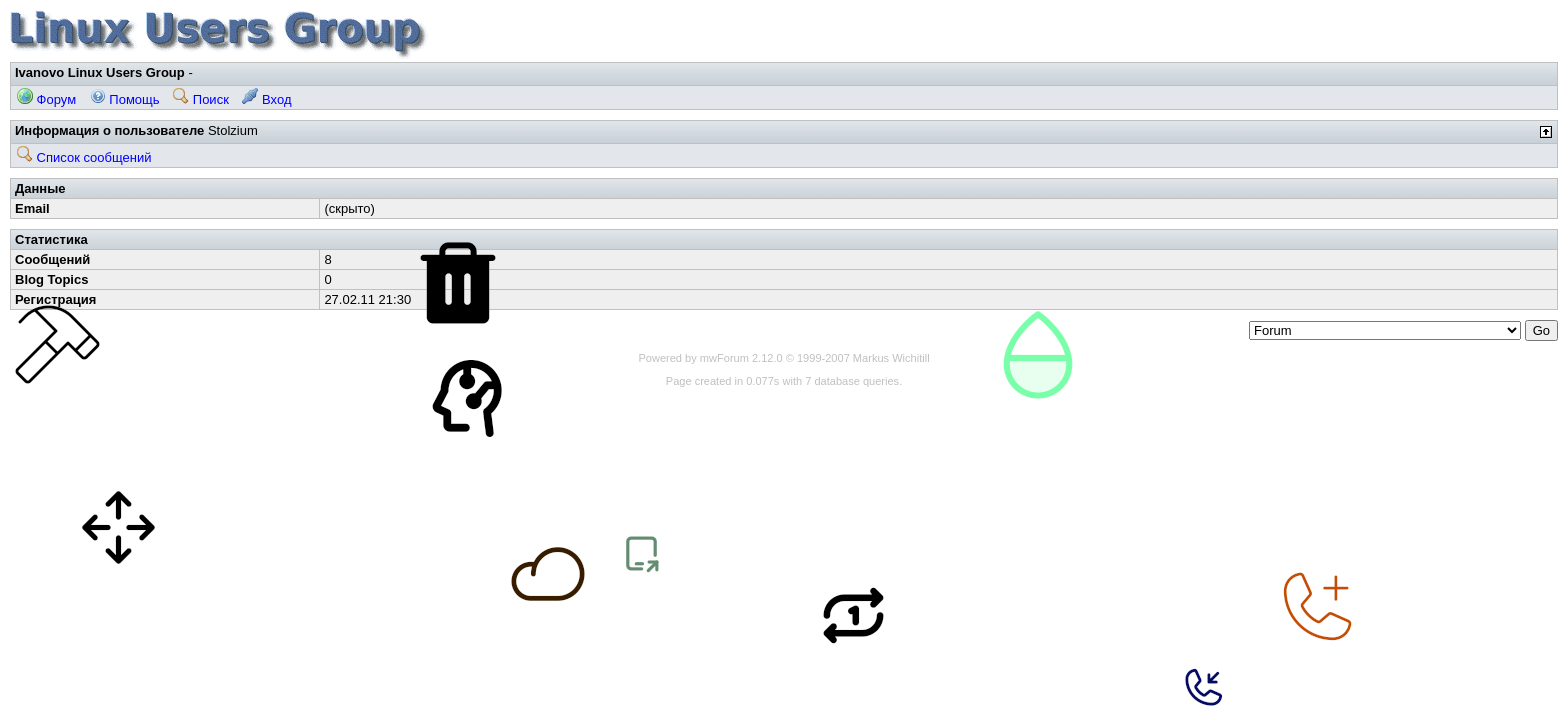 This screenshot has width=1568, height=721. I want to click on add a new contact, so click(1319, 605).